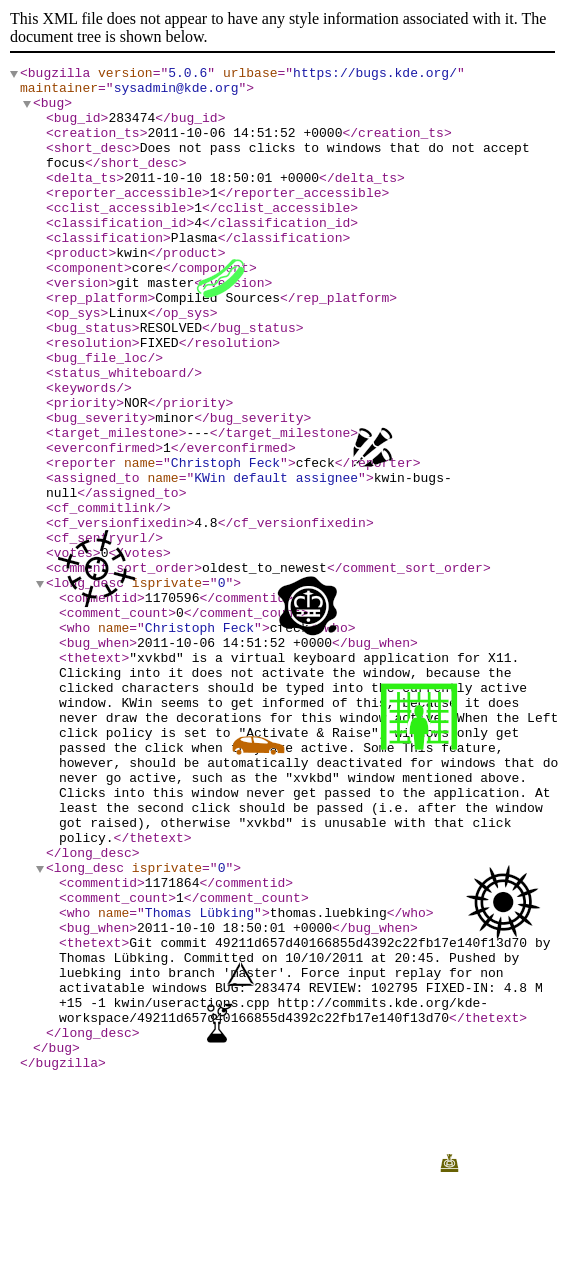 The image size is (565, 1272). What do you see at coordinates (503, 902) in the screenshot?
I see `sun or light-based ability icon in a game interface` at bounding box center [503, 902].